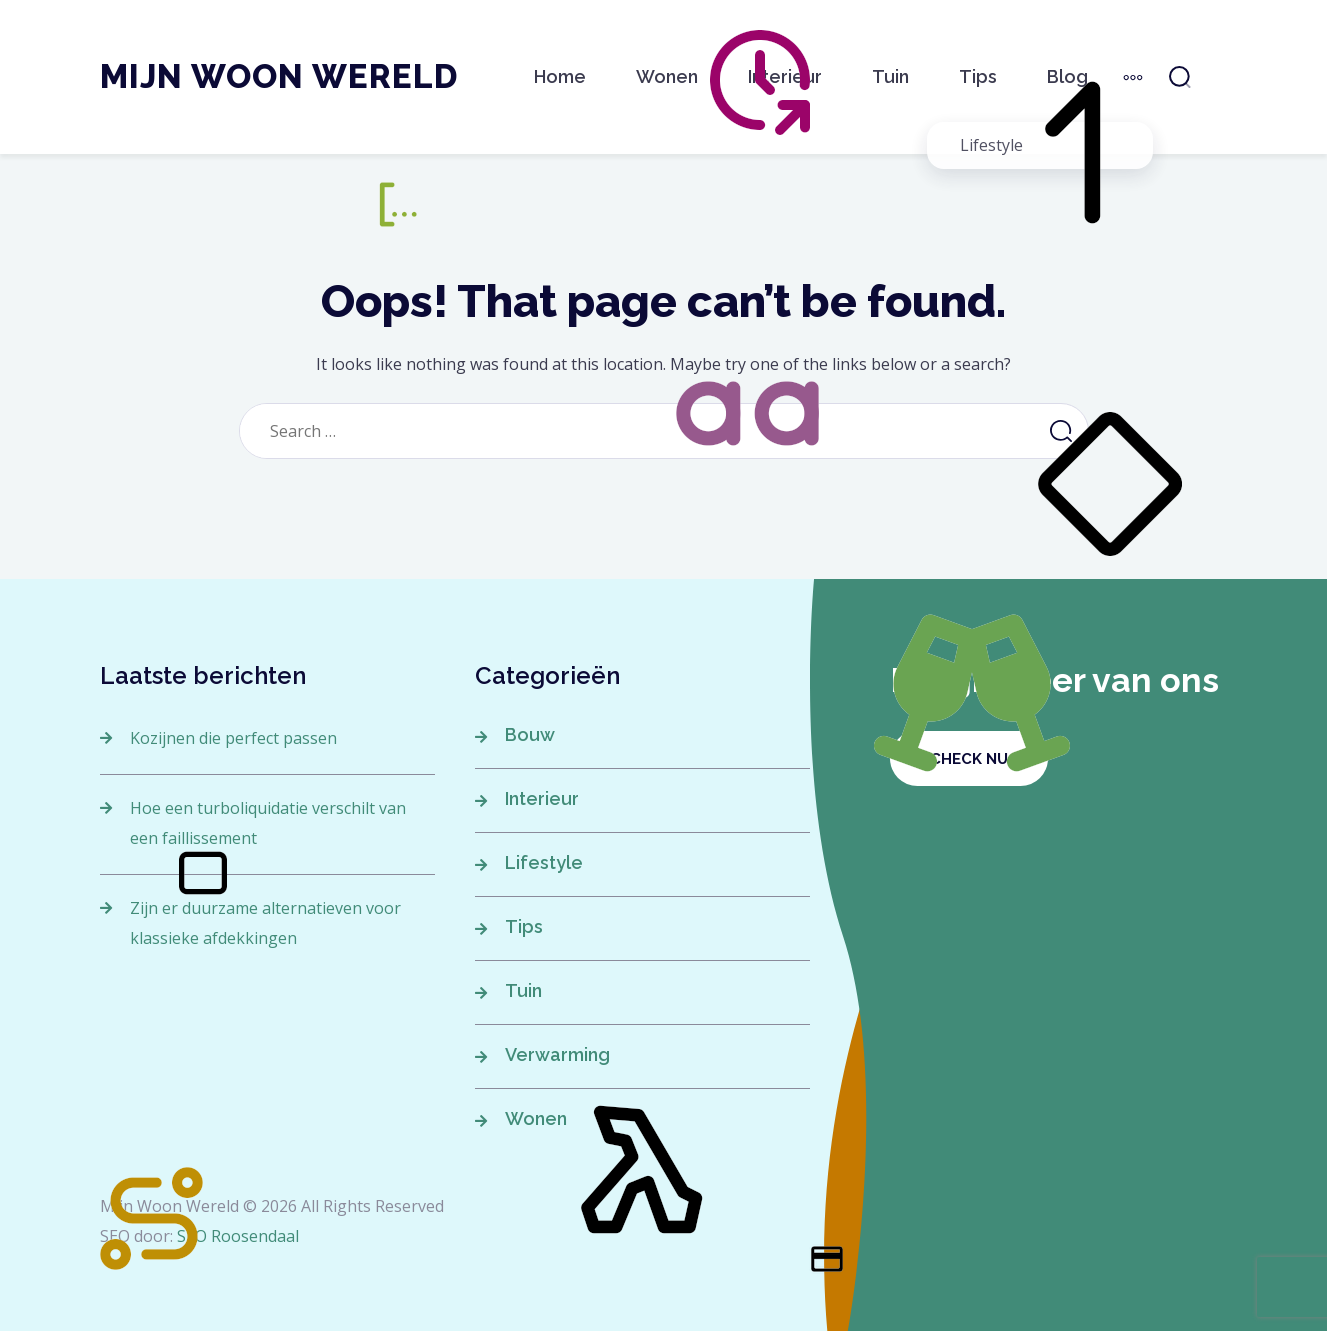  Describe the element at coordinates (1084, 152) in the screenshot. I see `indicates first item or top priority` at that location.